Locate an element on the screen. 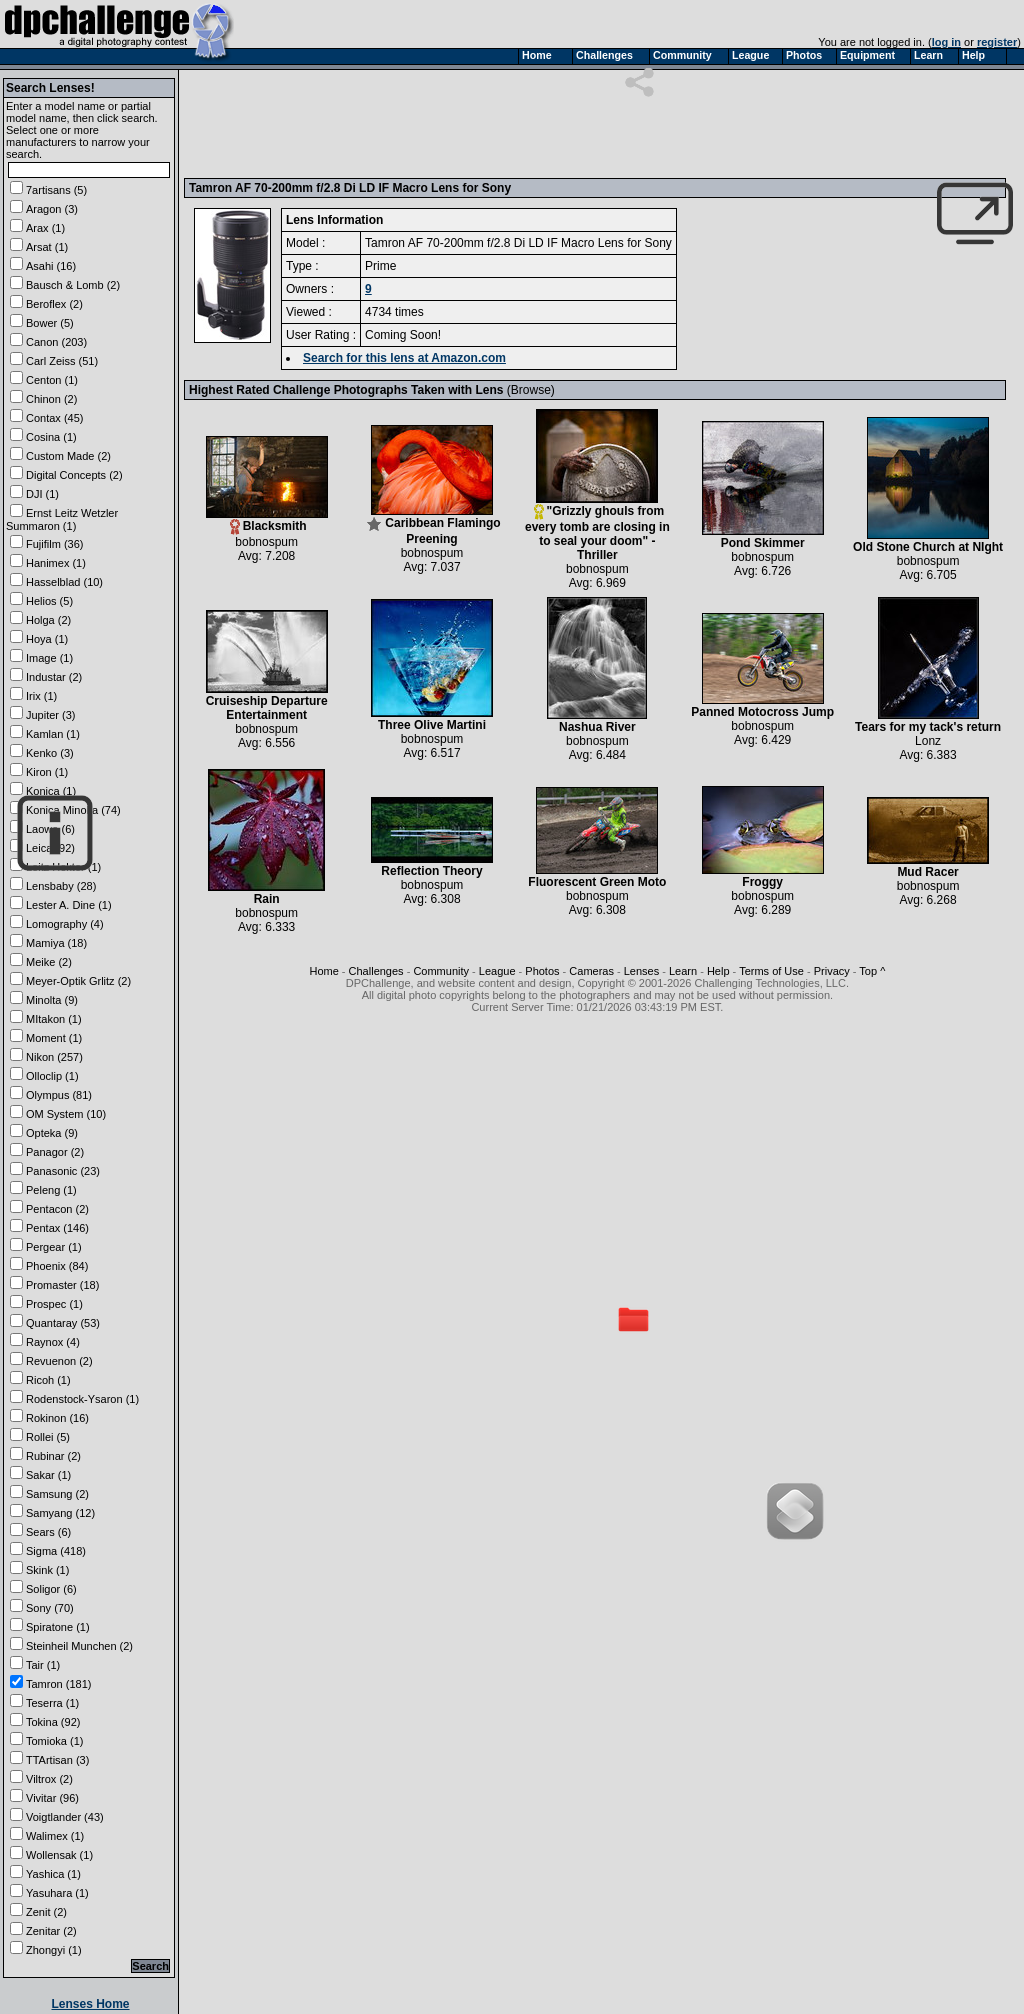  access desktop sharing settings is located at coordinates (975, 211).